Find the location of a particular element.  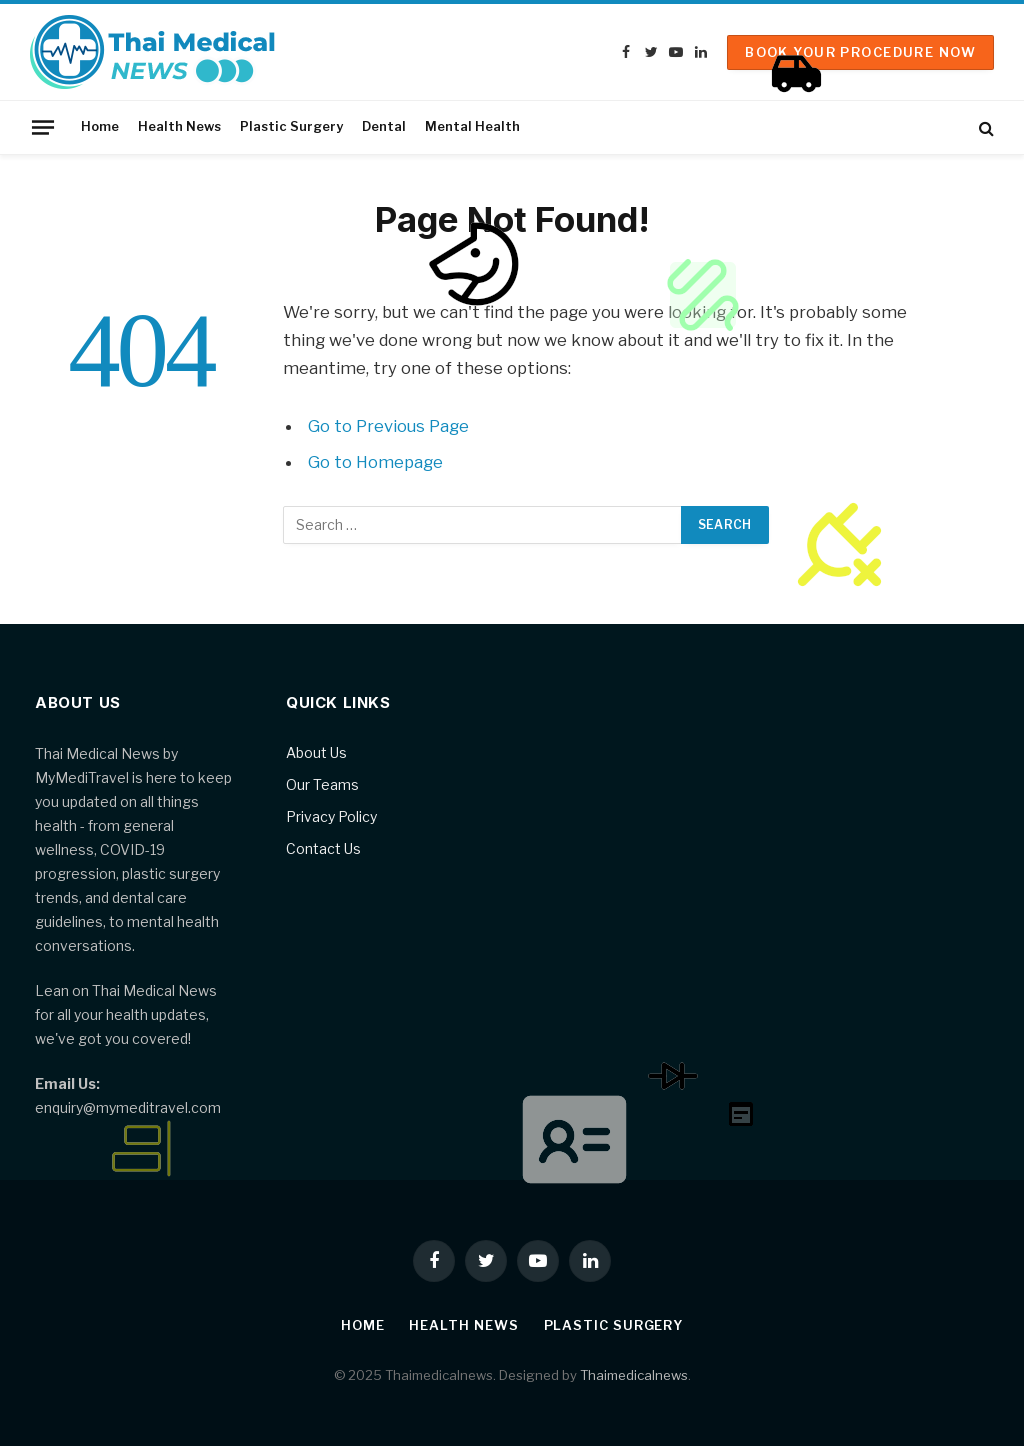

align text to the right is located at coordinates (142, 1148).